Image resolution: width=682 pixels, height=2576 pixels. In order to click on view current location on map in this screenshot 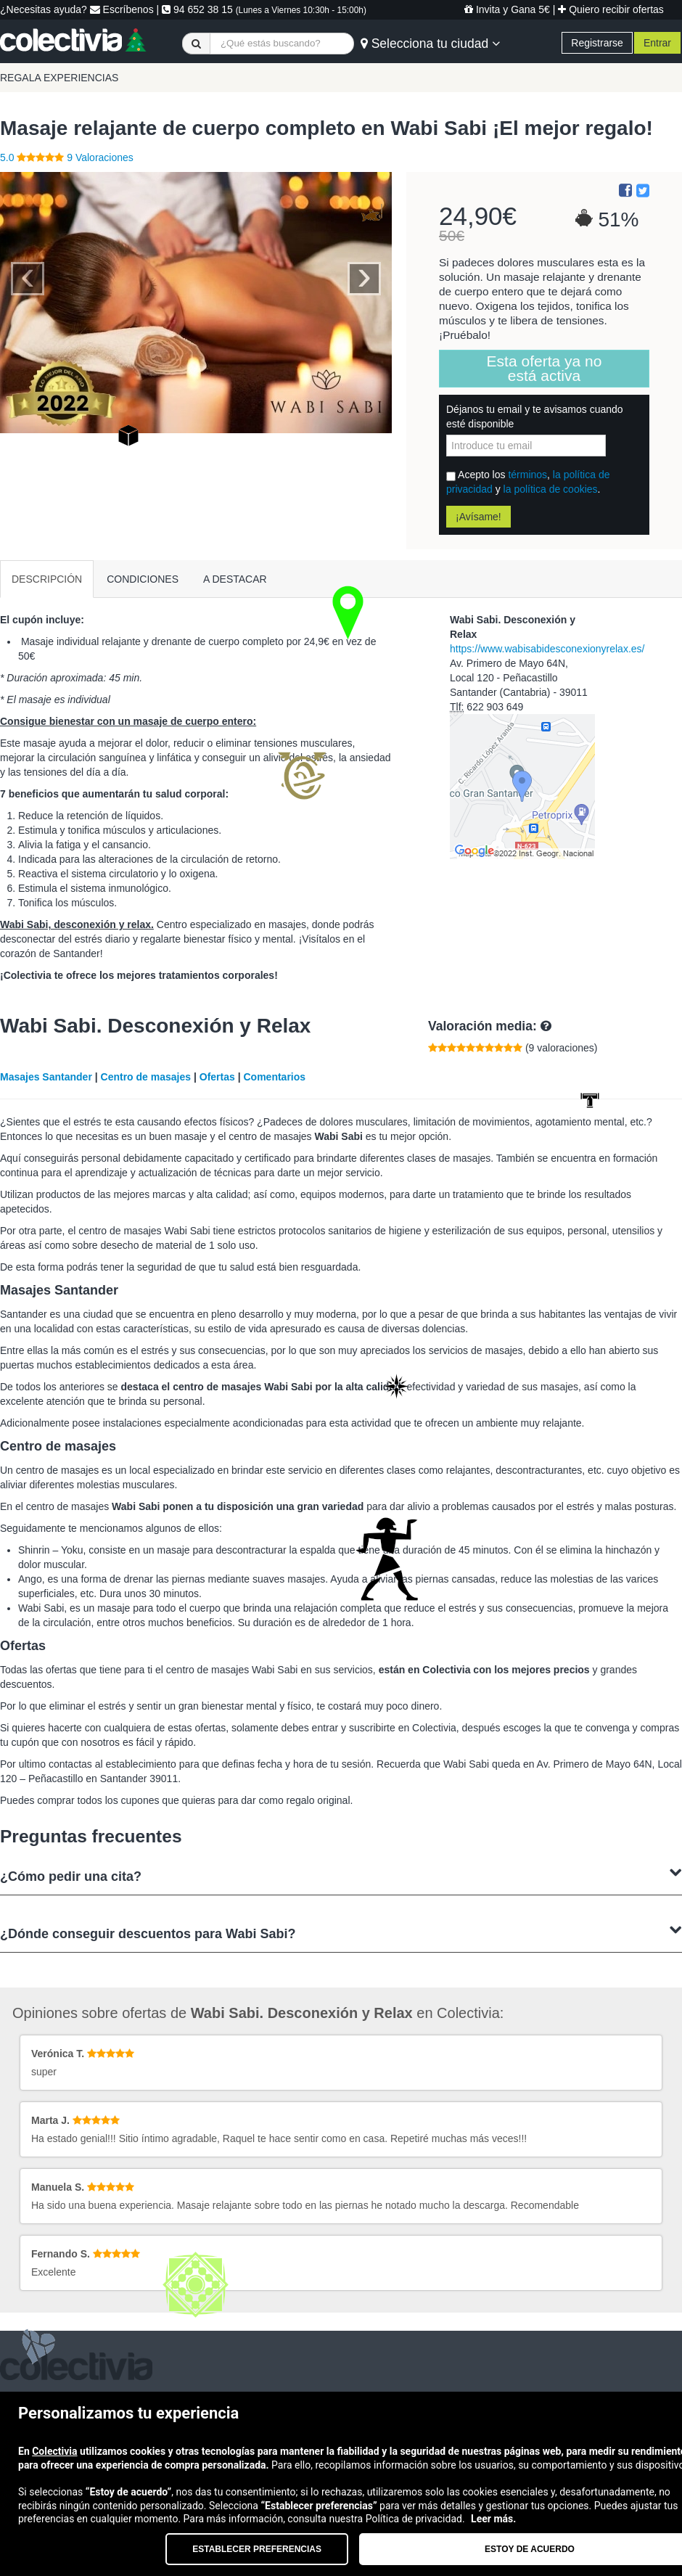, I will do `click(348, 612)`.